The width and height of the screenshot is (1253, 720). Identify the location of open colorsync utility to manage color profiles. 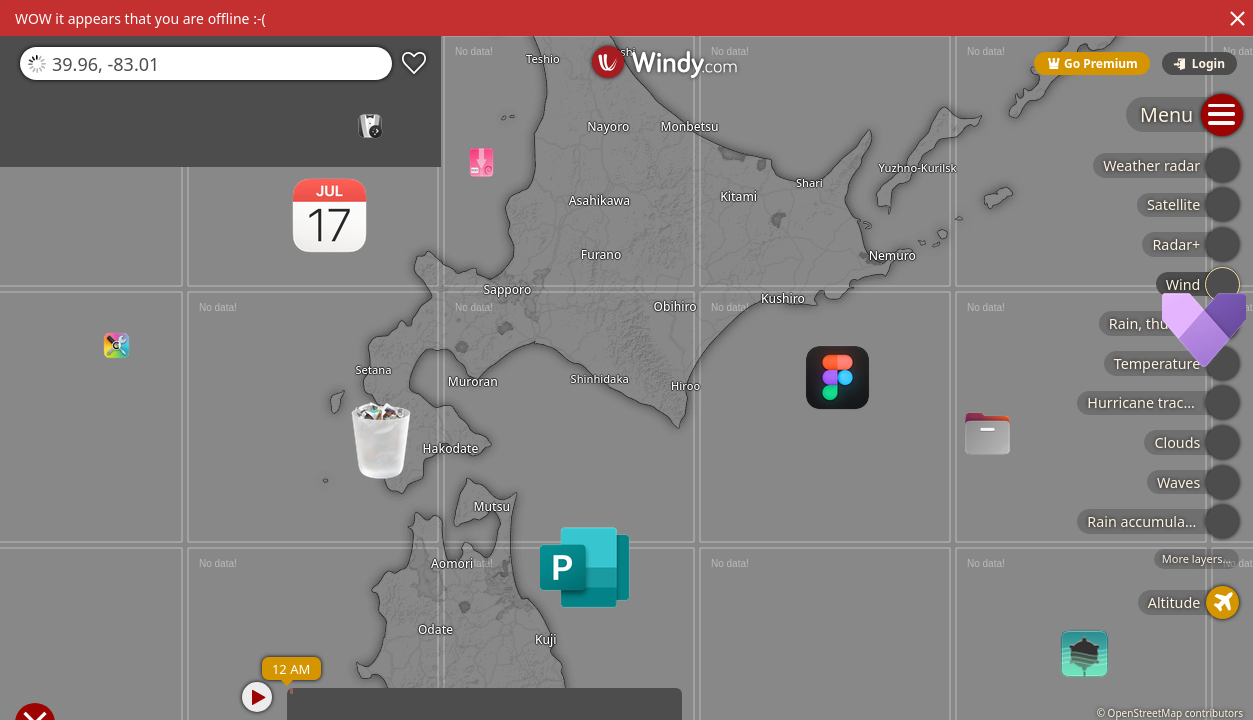
(116, 345).